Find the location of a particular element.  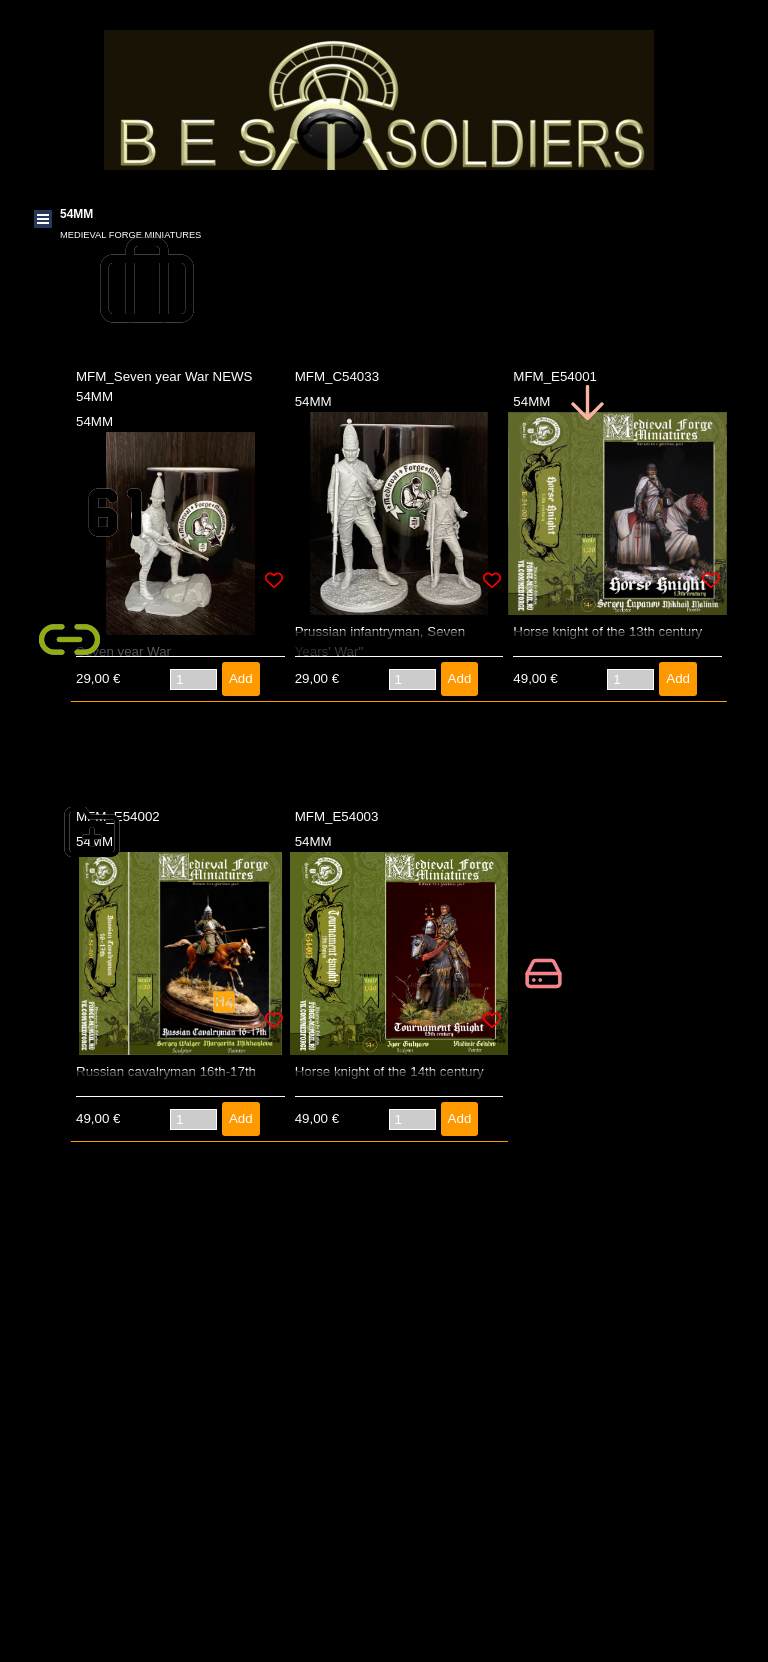

access local storage or hard drive is located at coordinates (543, 973).